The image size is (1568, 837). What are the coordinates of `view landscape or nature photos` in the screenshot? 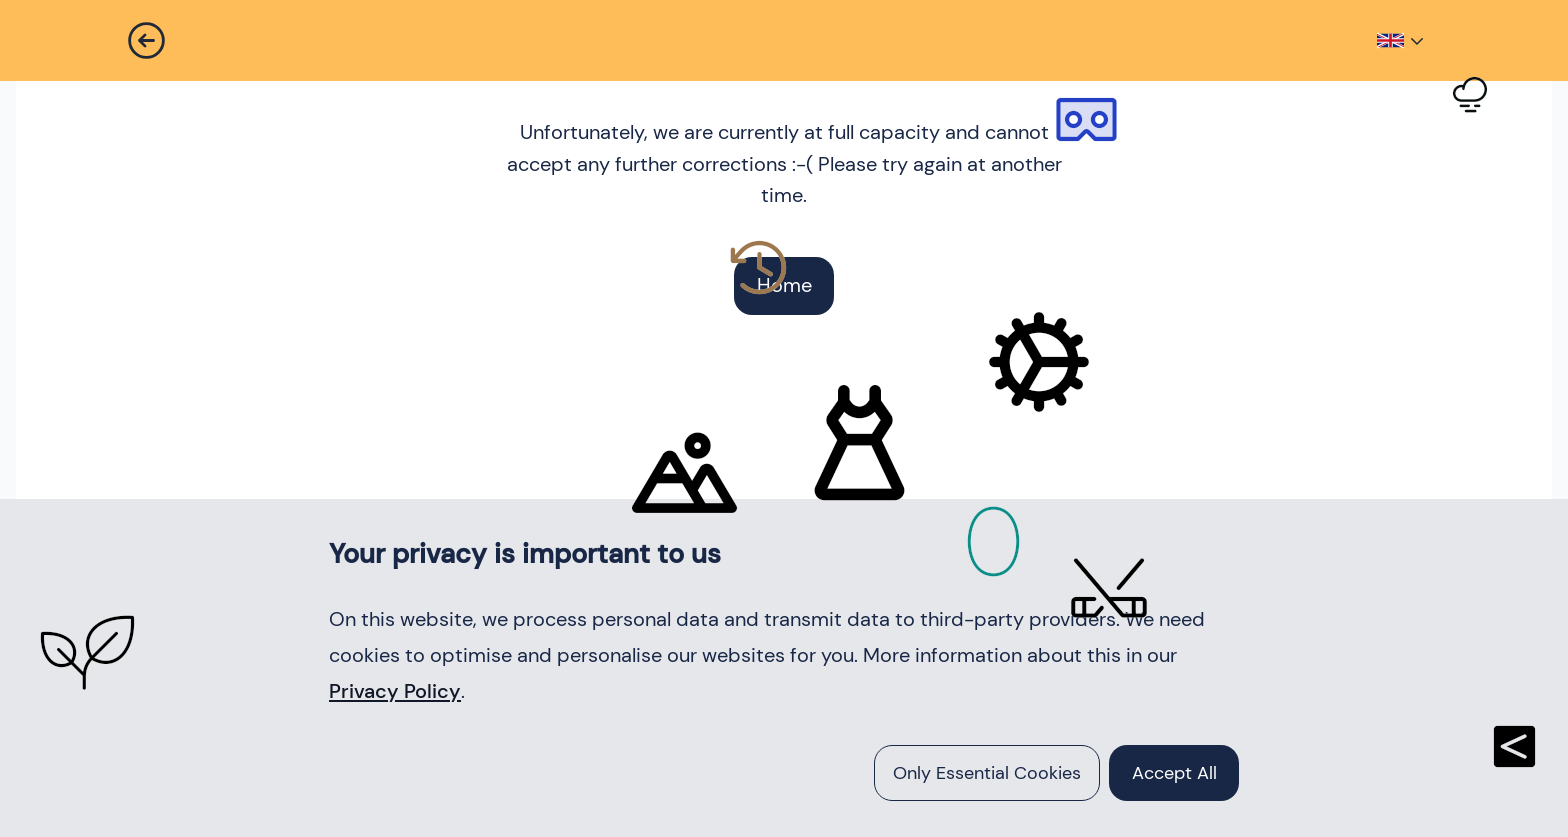 It's located at (684, 478).